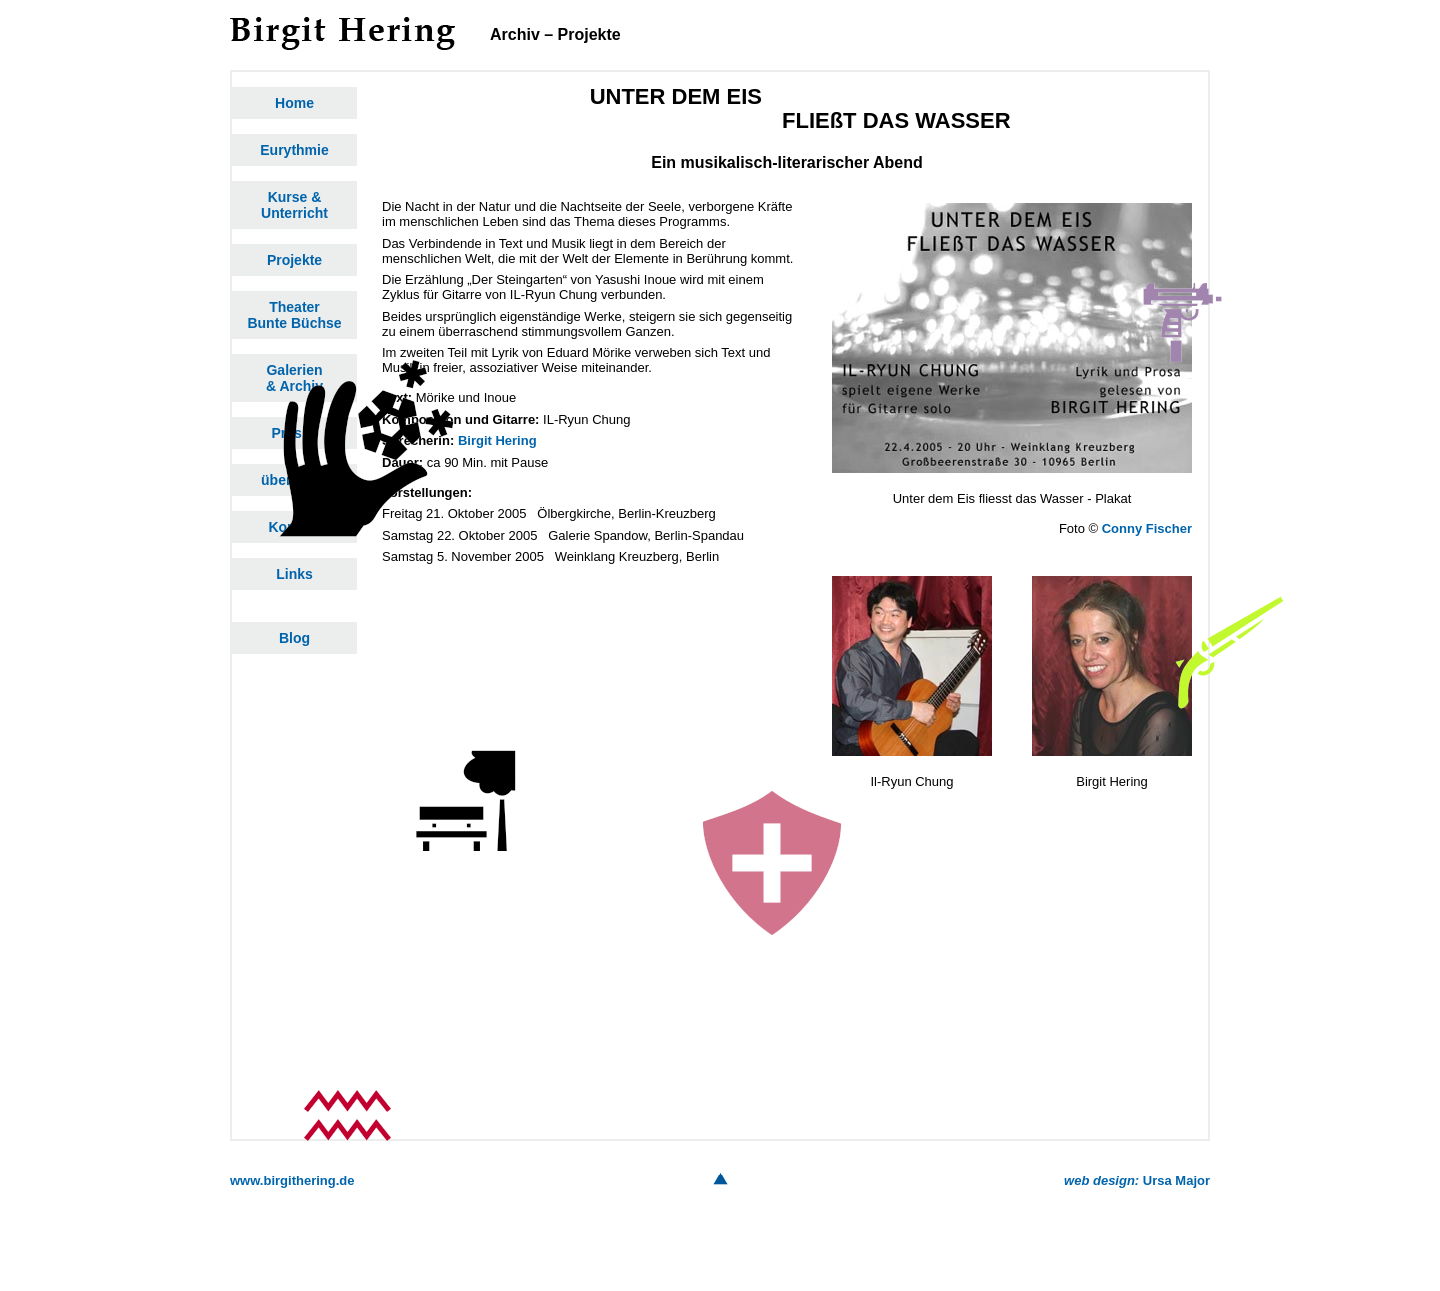 The width and height of the screenshot is (1440, 1291). What do you see at coordinates (772, 863) in the screenshot?
I see `activate defensive healing ability` at bounding box center [772, 863].